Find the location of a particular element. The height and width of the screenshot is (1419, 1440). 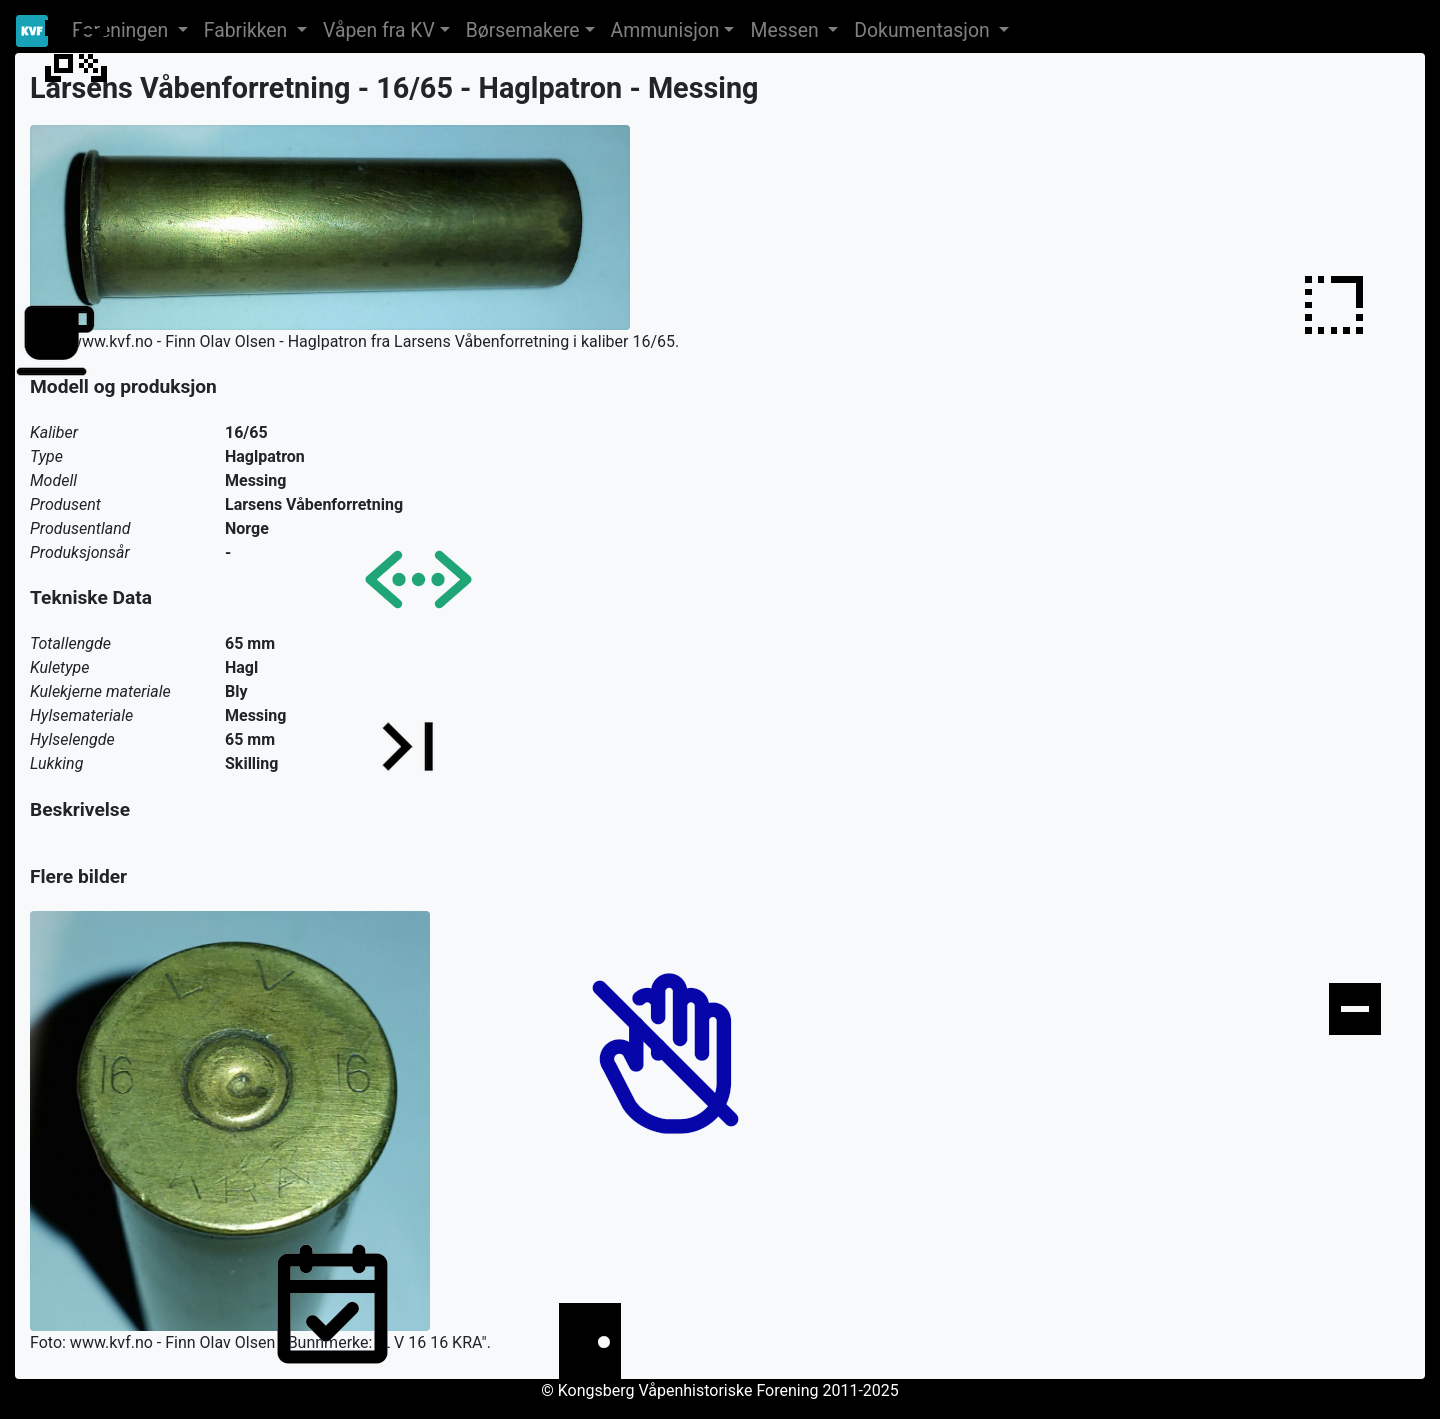

view door sensor status is located at coordinates (590, 1342).